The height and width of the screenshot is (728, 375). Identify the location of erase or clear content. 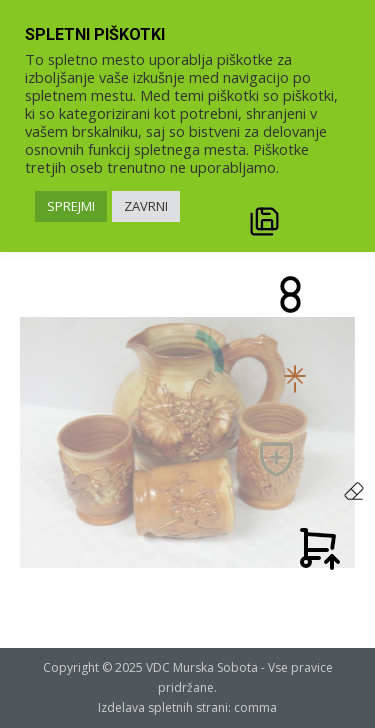
(354, 491).